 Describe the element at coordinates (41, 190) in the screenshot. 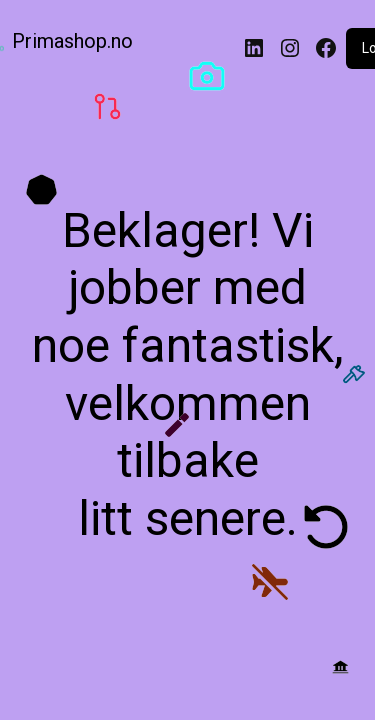

I see `a heptagon shape indicator` at that location.